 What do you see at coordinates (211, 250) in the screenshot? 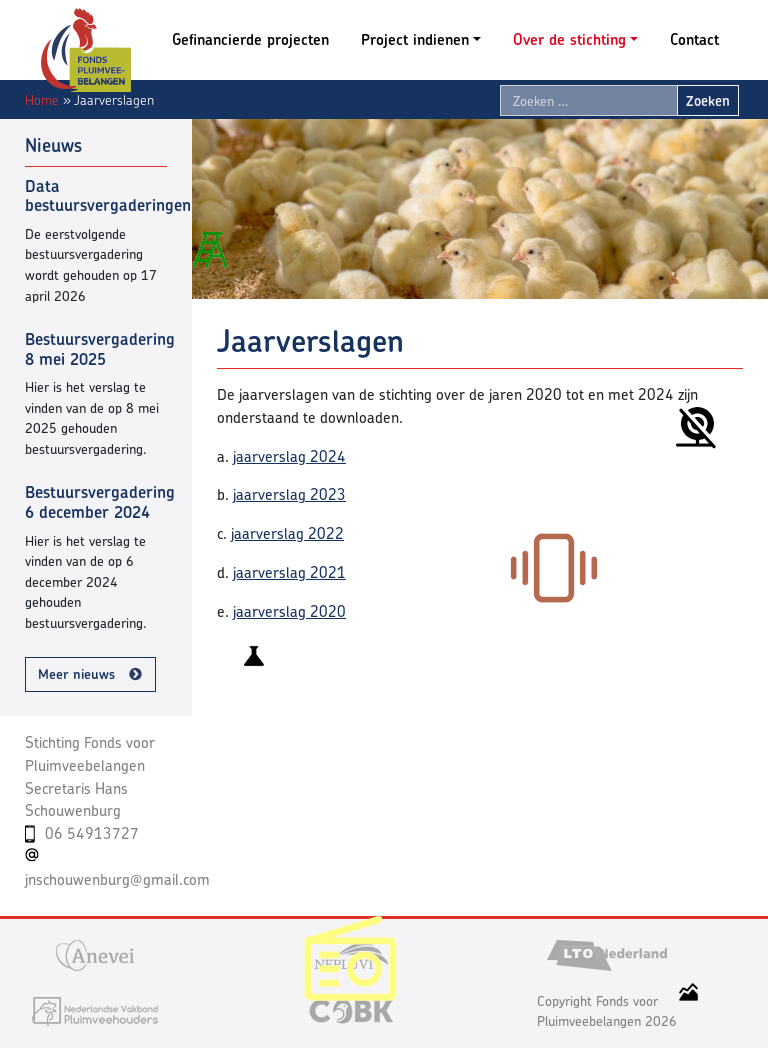
I see `access tools or equipment section` at bounding box center [211, 250].